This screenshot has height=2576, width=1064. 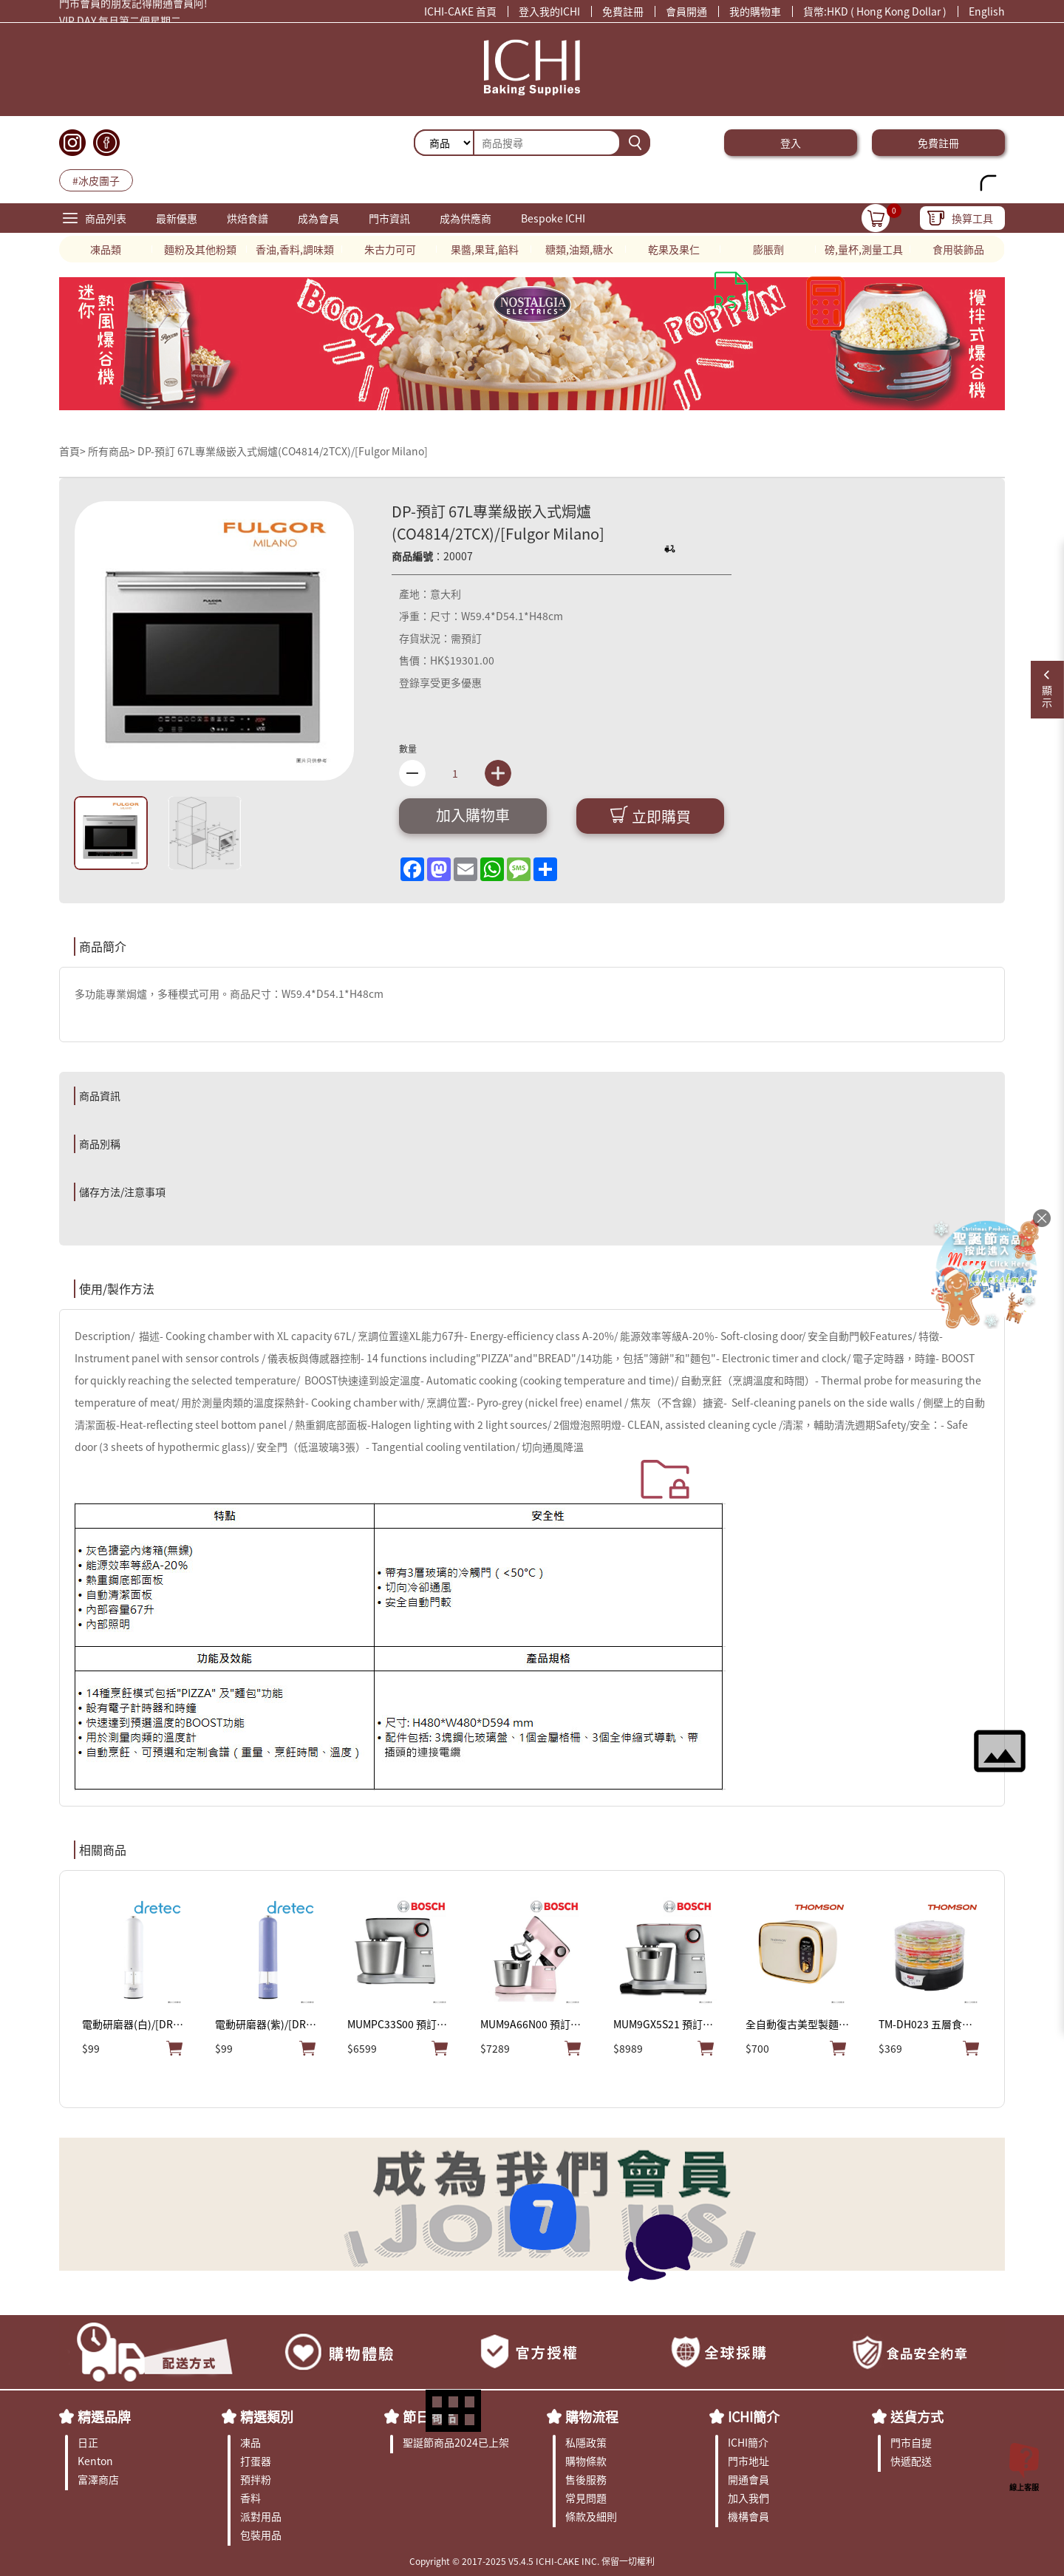 What do you see at coordinates (543, 2217) in the screenshot?
I see `indicates item number 7 in a list or sequence` at bounding box center [543, 2217].